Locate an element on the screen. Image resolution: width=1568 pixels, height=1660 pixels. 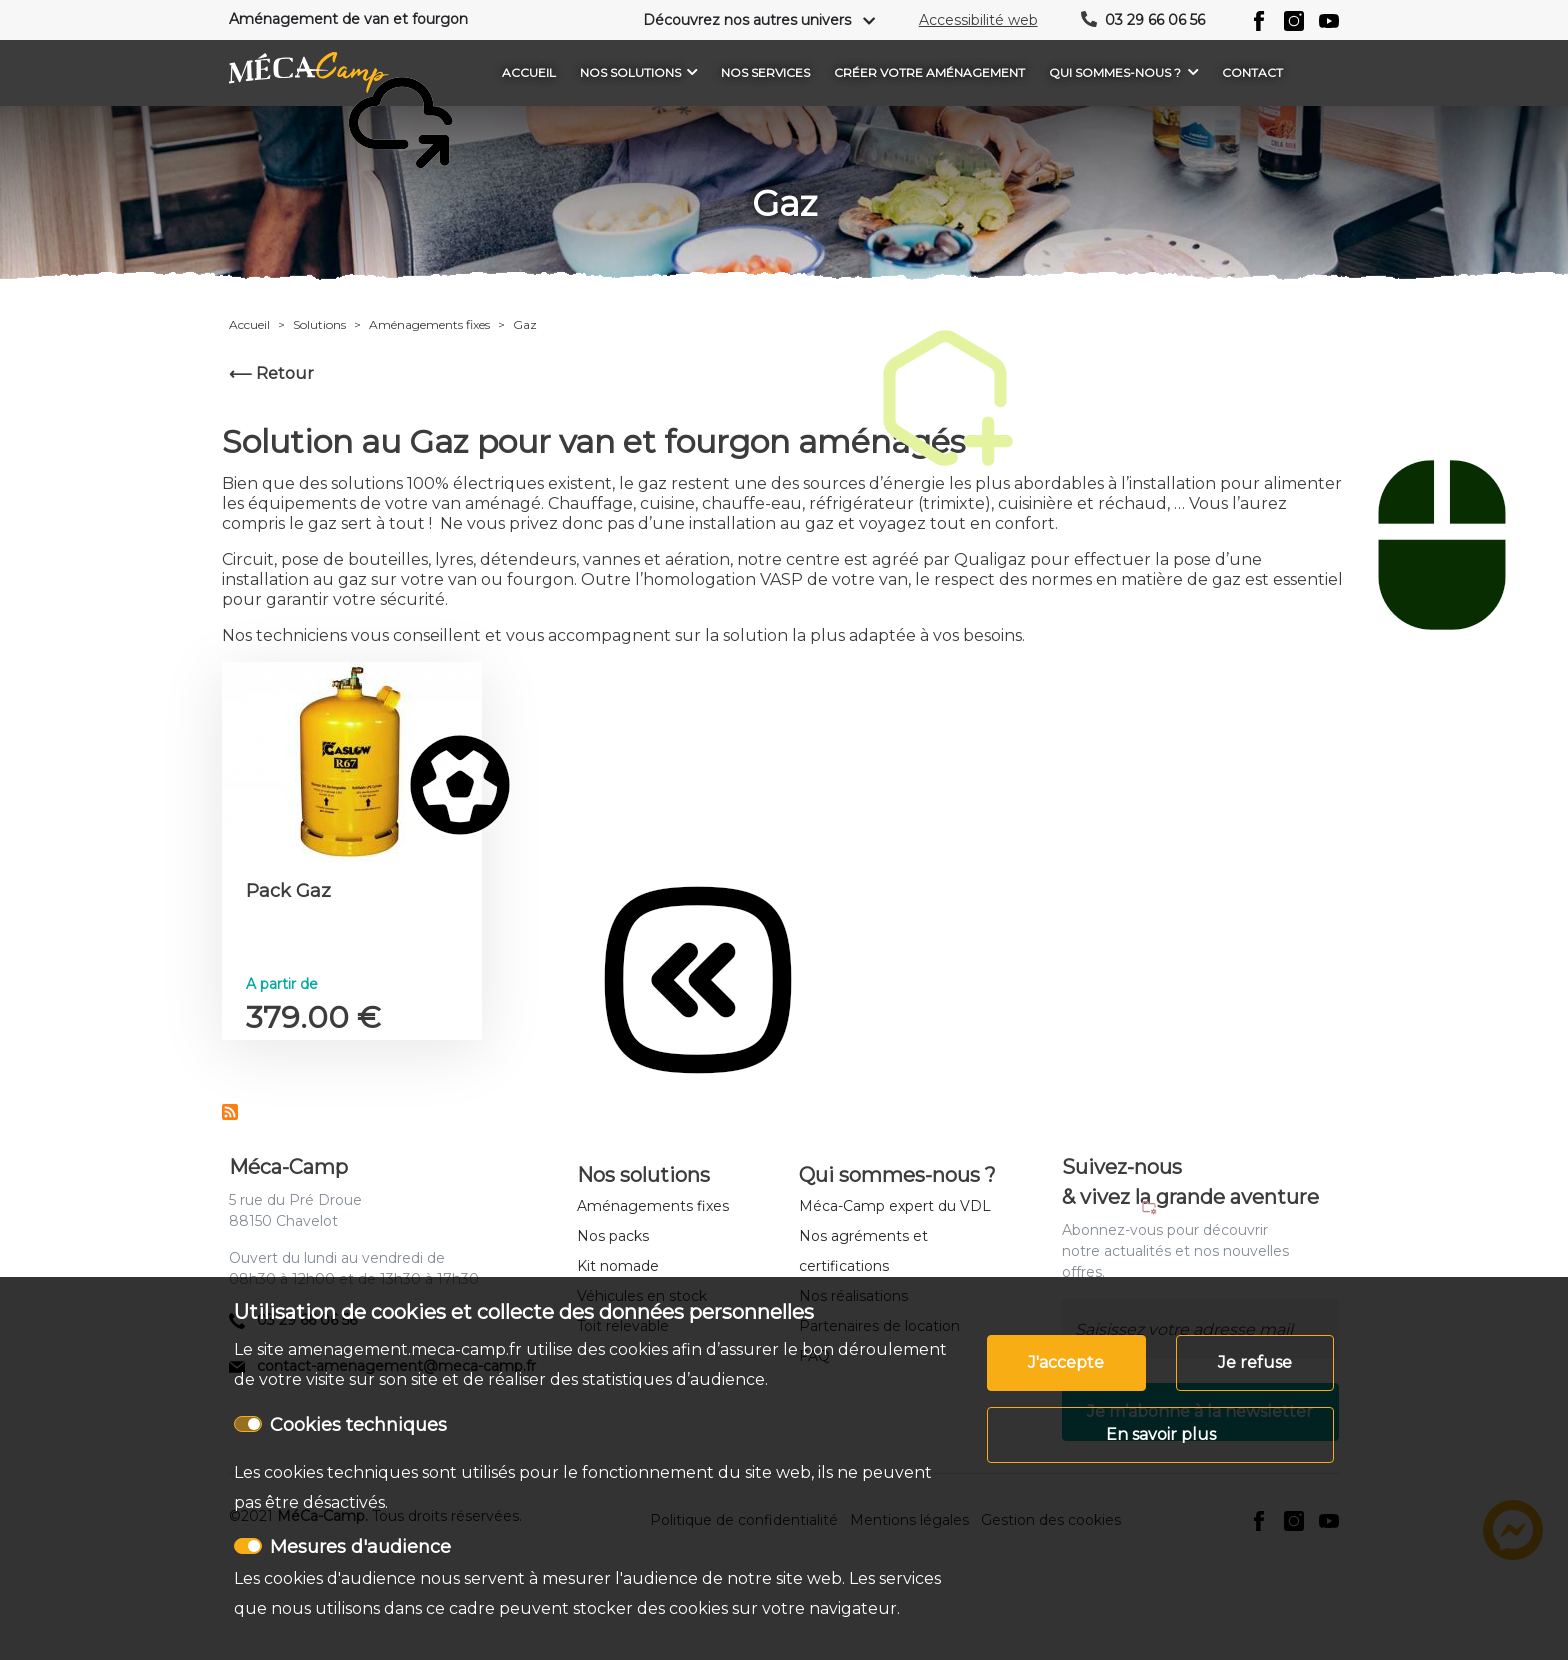
go back to previous section is located at coordinates (698, 980).